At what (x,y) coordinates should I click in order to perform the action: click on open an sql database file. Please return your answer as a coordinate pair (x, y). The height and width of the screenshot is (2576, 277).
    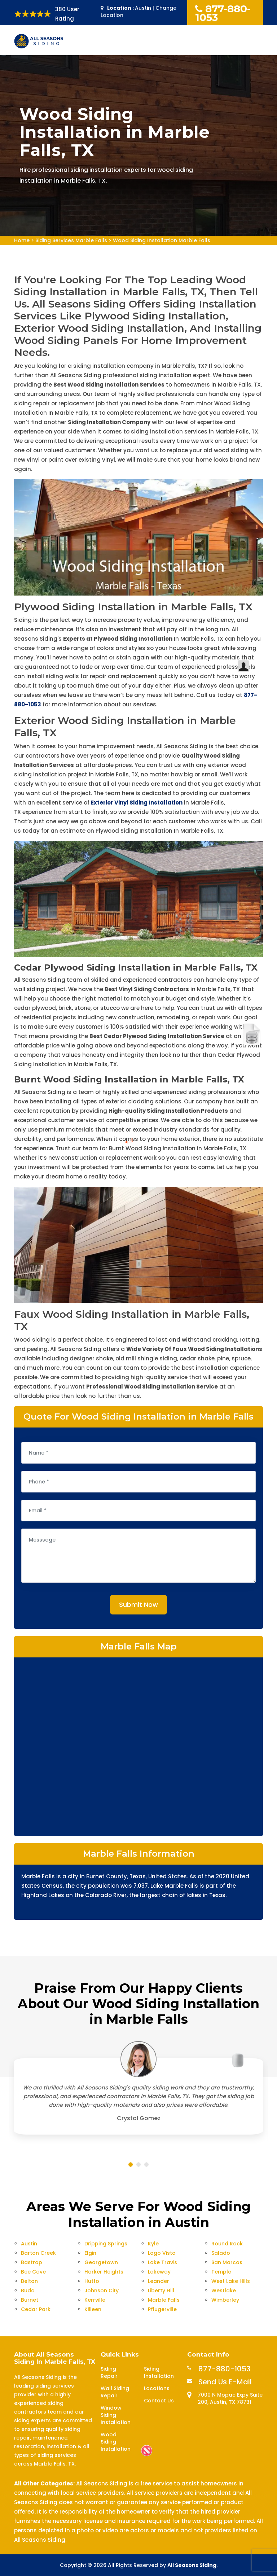
    Looking at the image, I should click on (252, 1035).